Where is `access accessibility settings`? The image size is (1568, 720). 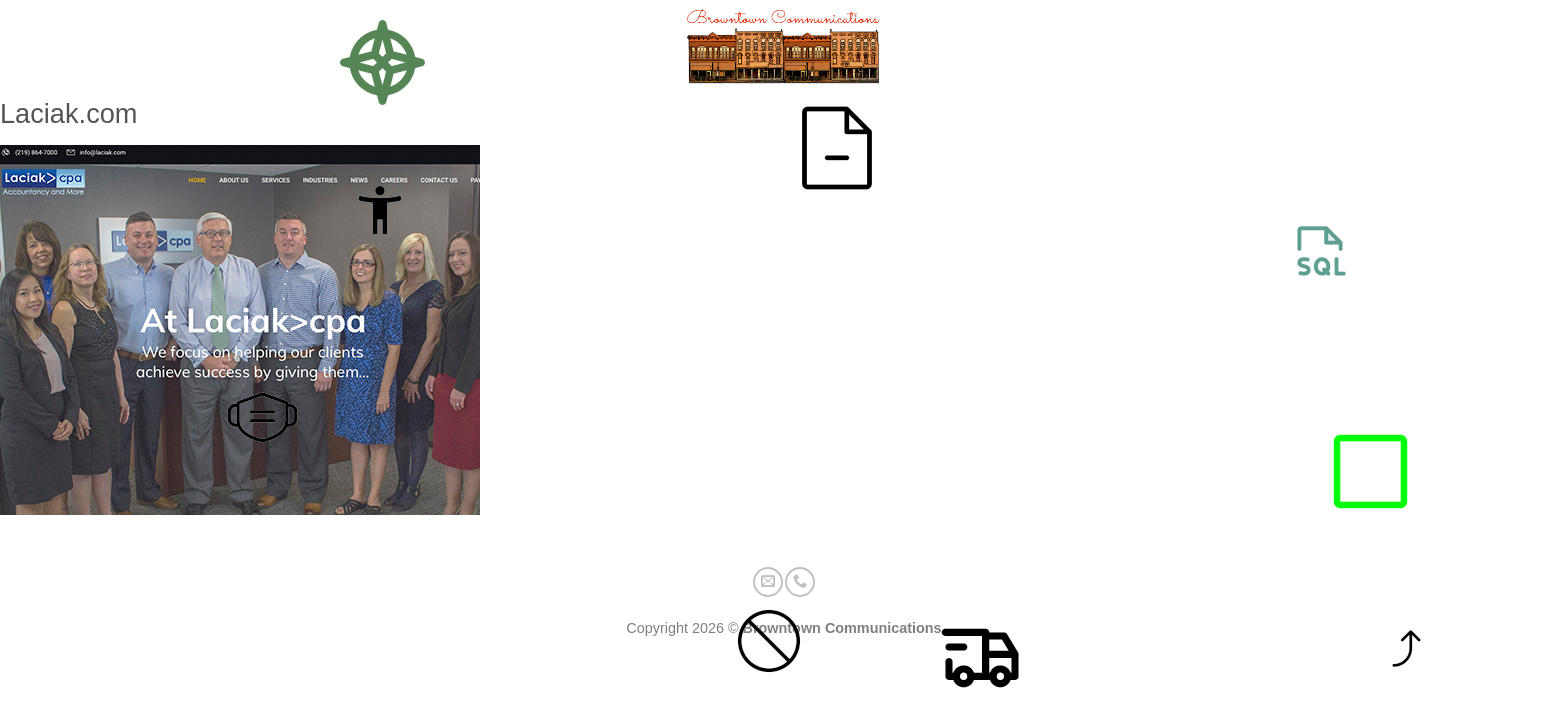 access accessibility settings is located at coordinates (380, 210).